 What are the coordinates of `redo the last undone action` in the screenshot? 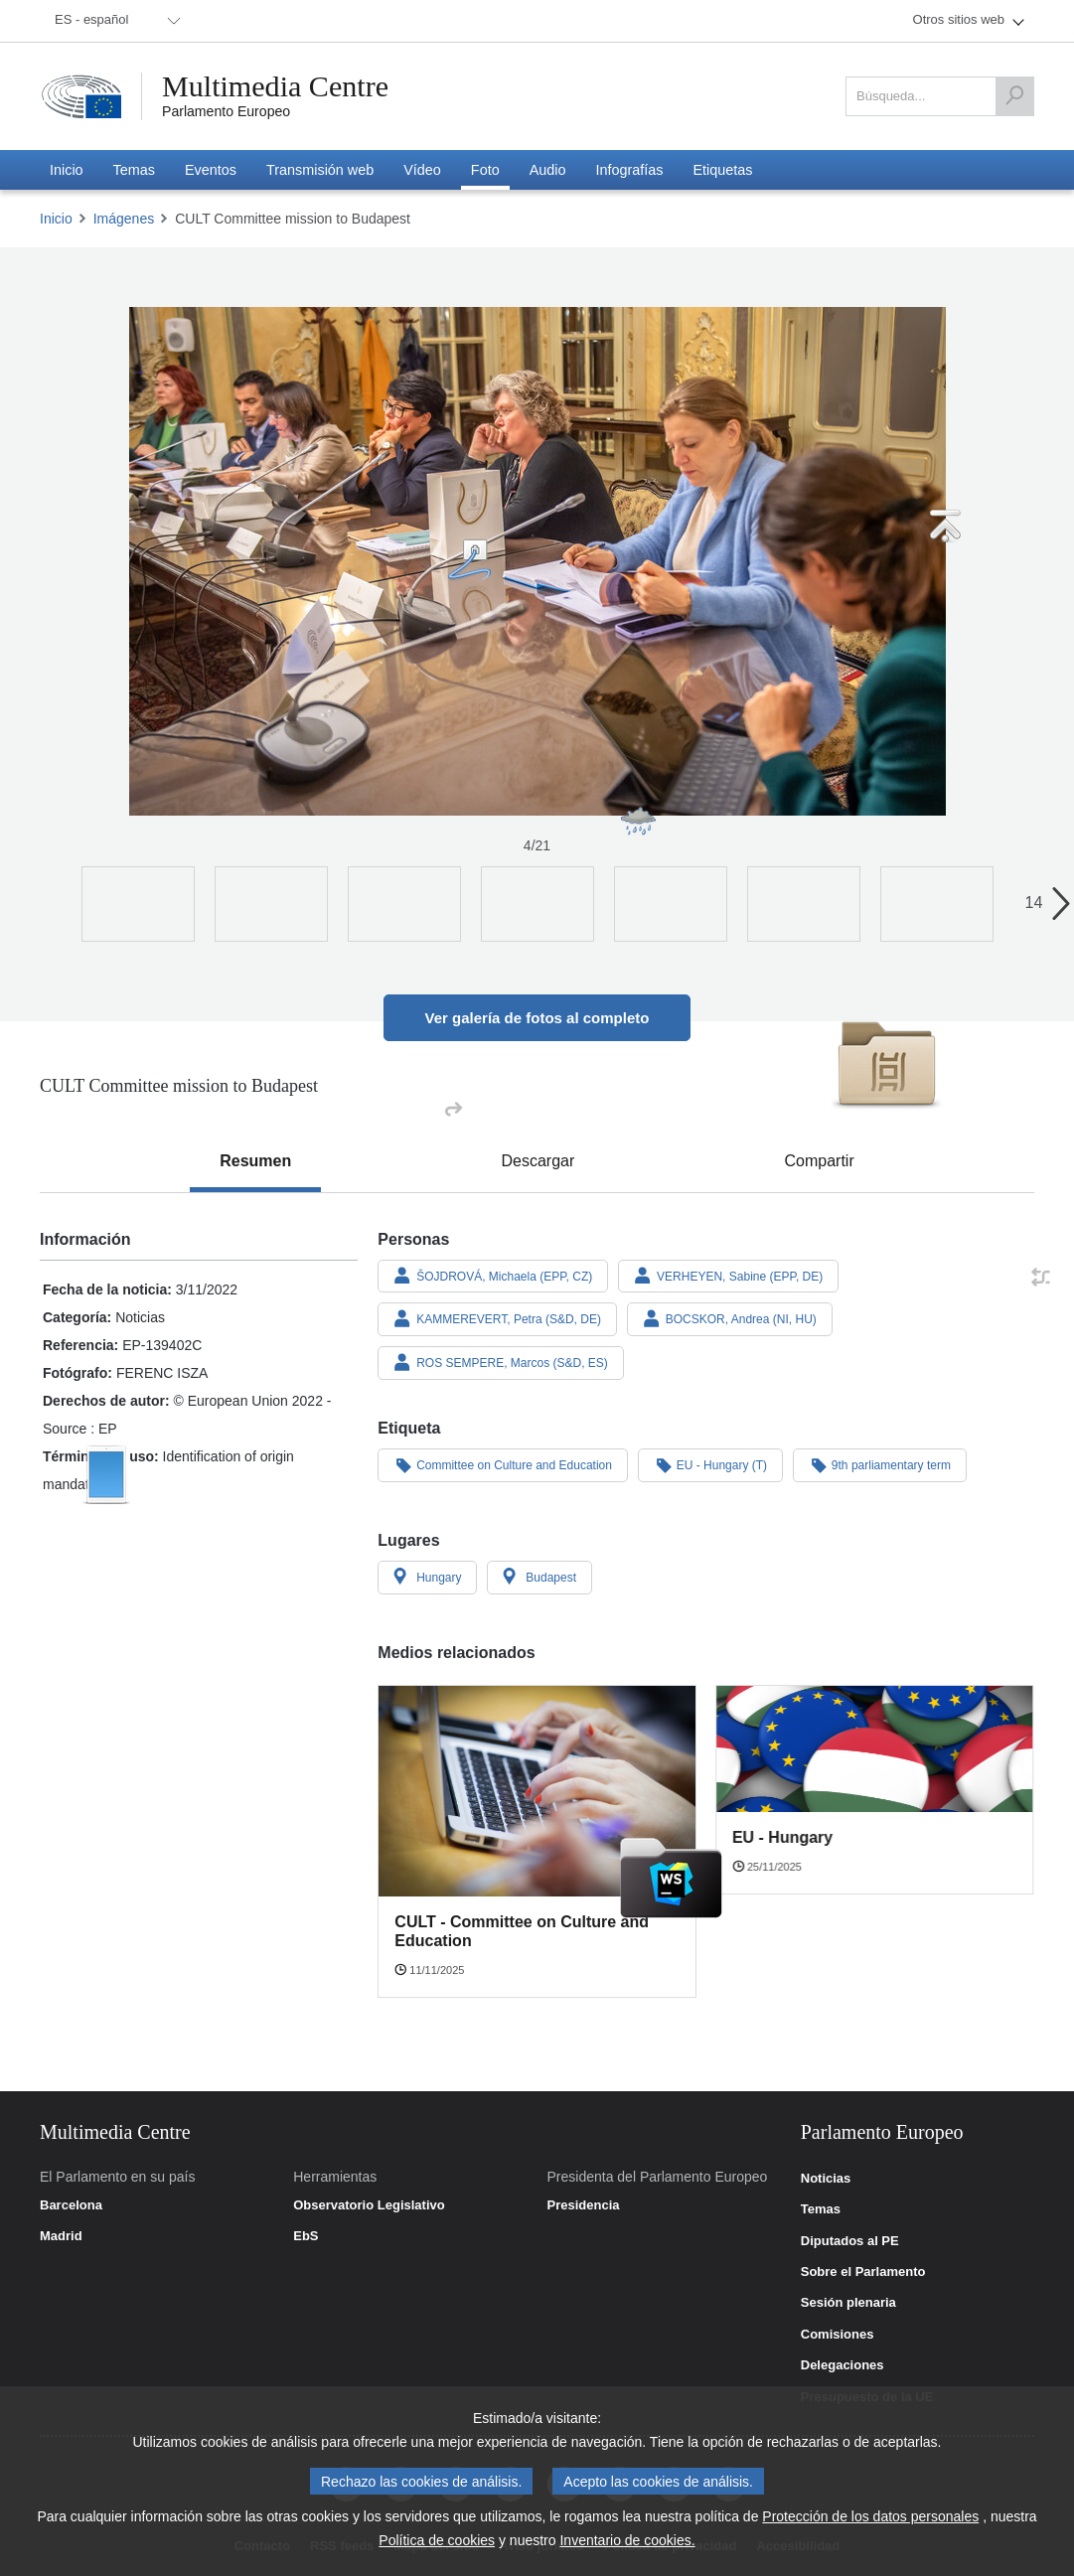 It's located at (453, 1109).